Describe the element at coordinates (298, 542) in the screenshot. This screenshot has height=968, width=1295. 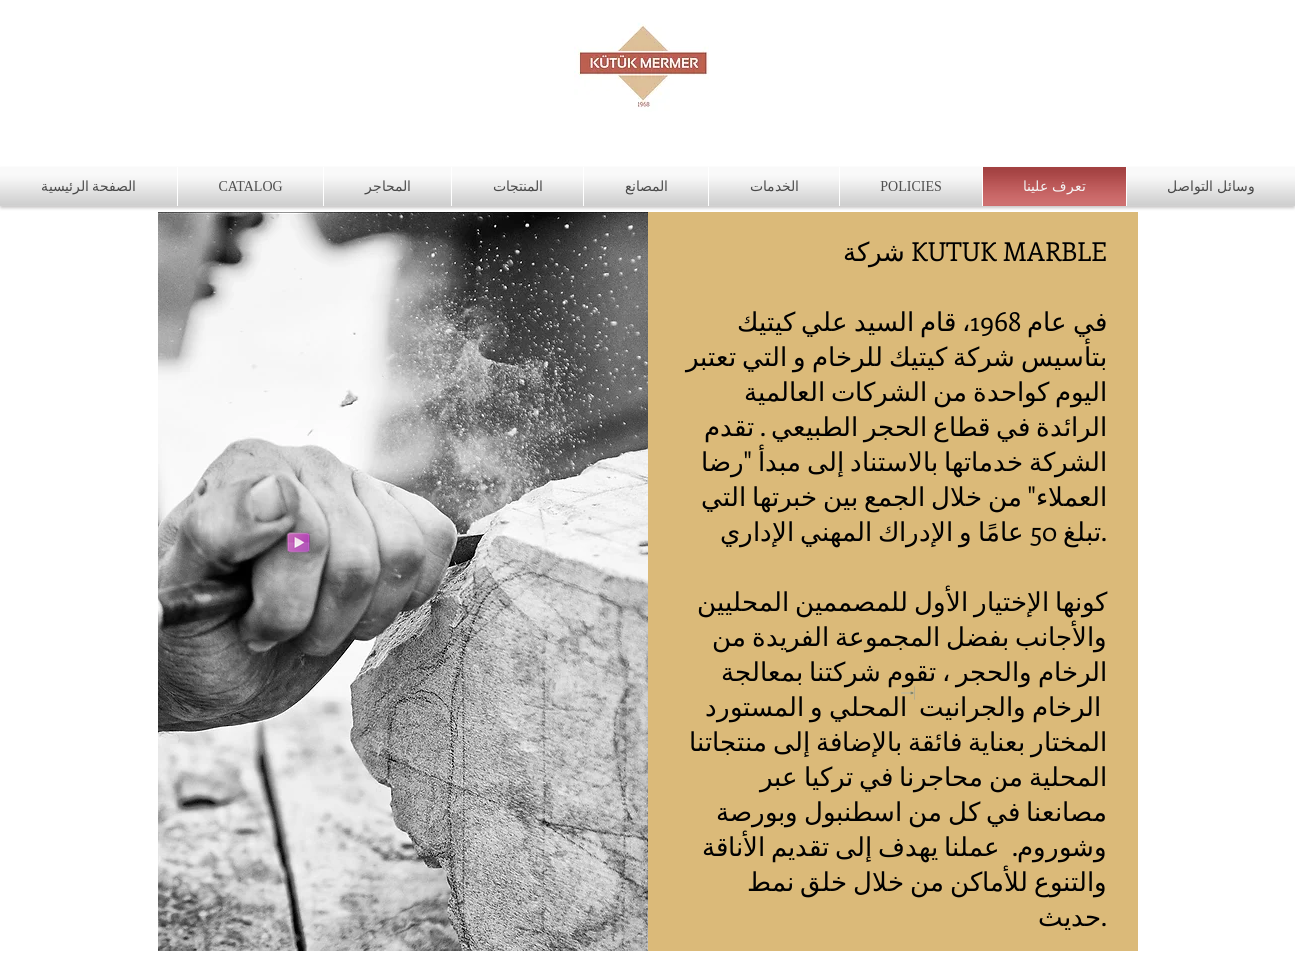
I see `open celluloid media player` at that location.